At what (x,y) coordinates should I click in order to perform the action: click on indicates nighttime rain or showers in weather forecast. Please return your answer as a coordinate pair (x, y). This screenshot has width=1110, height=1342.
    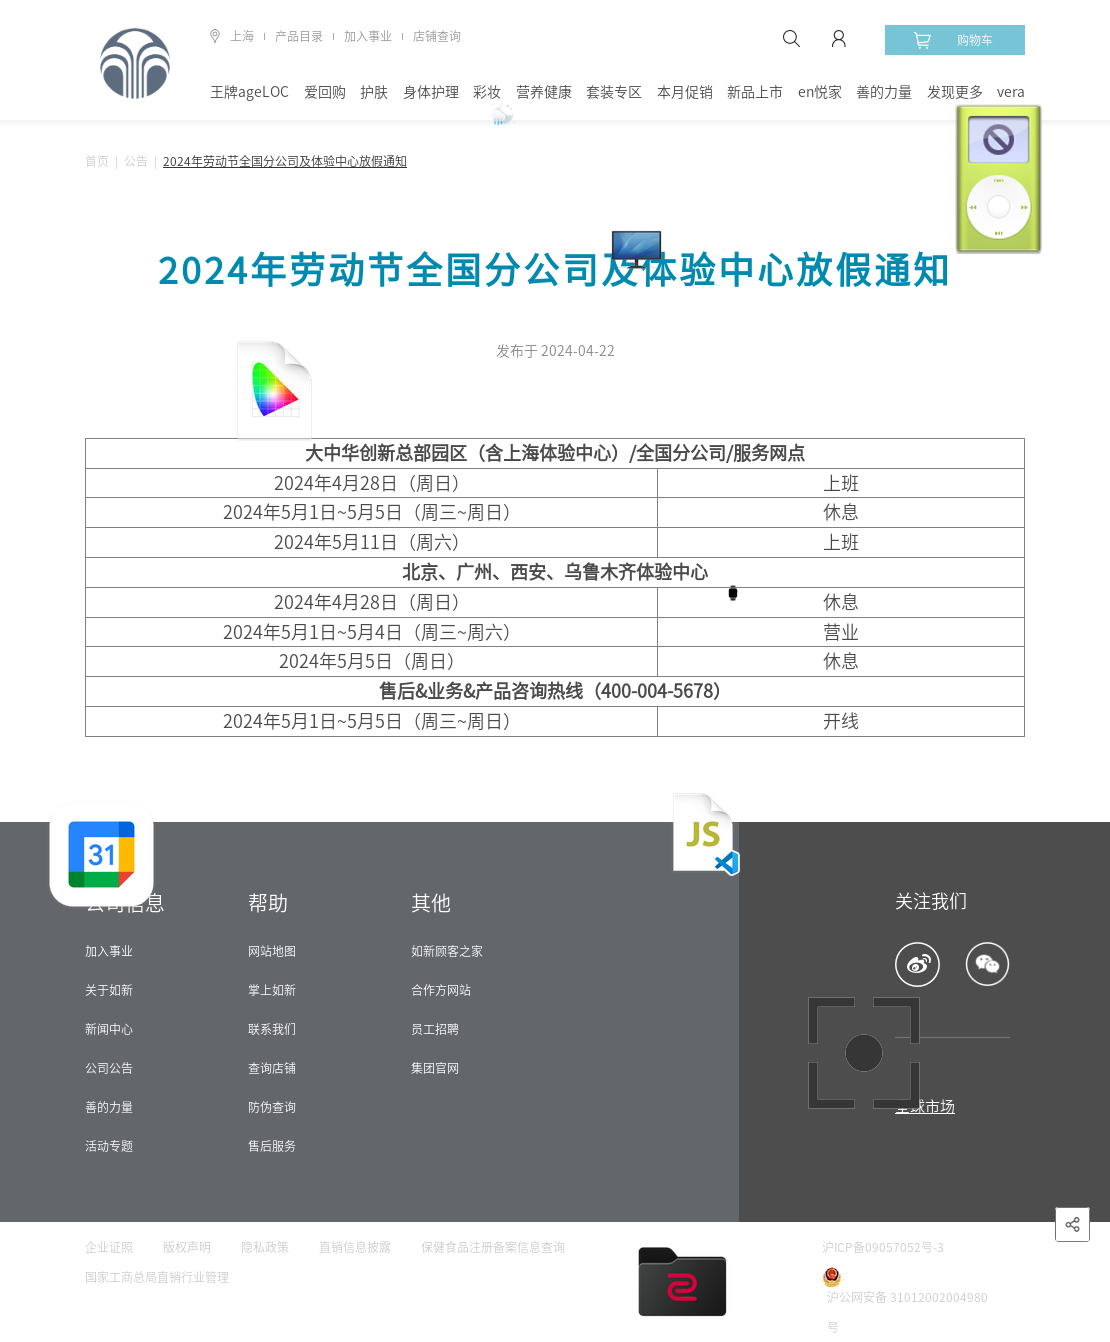
    Looking at the image, I should click on (503, 114).